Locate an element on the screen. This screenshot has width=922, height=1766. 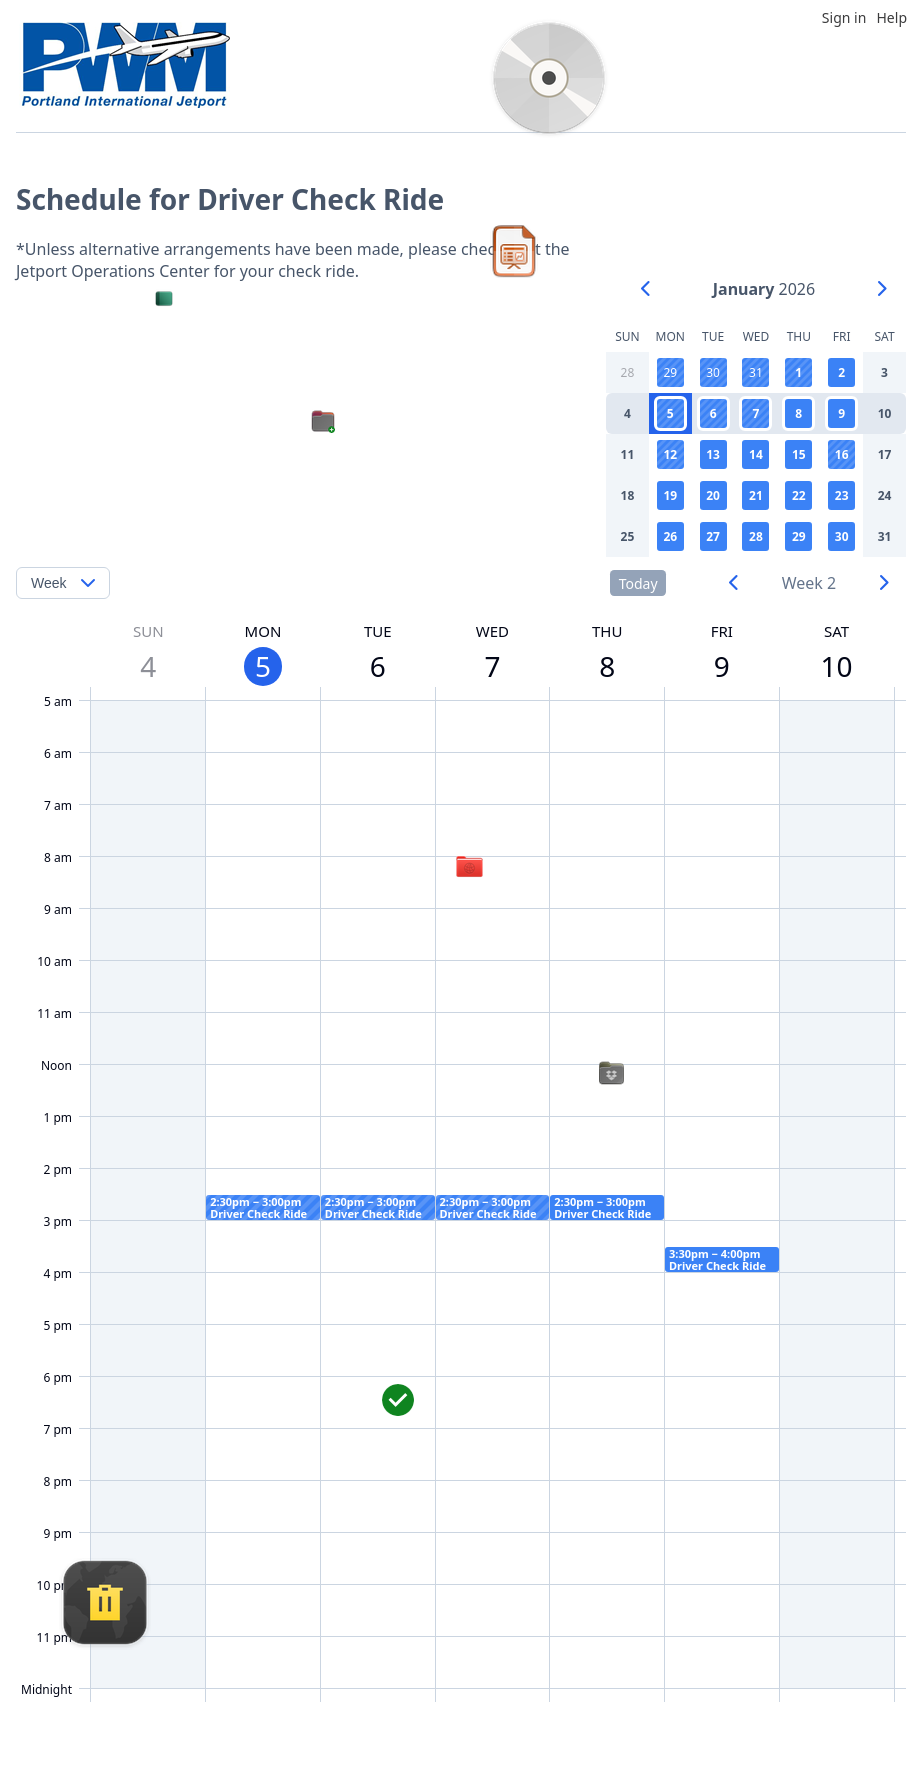
create a new folder is located at coordinates (323, 421).